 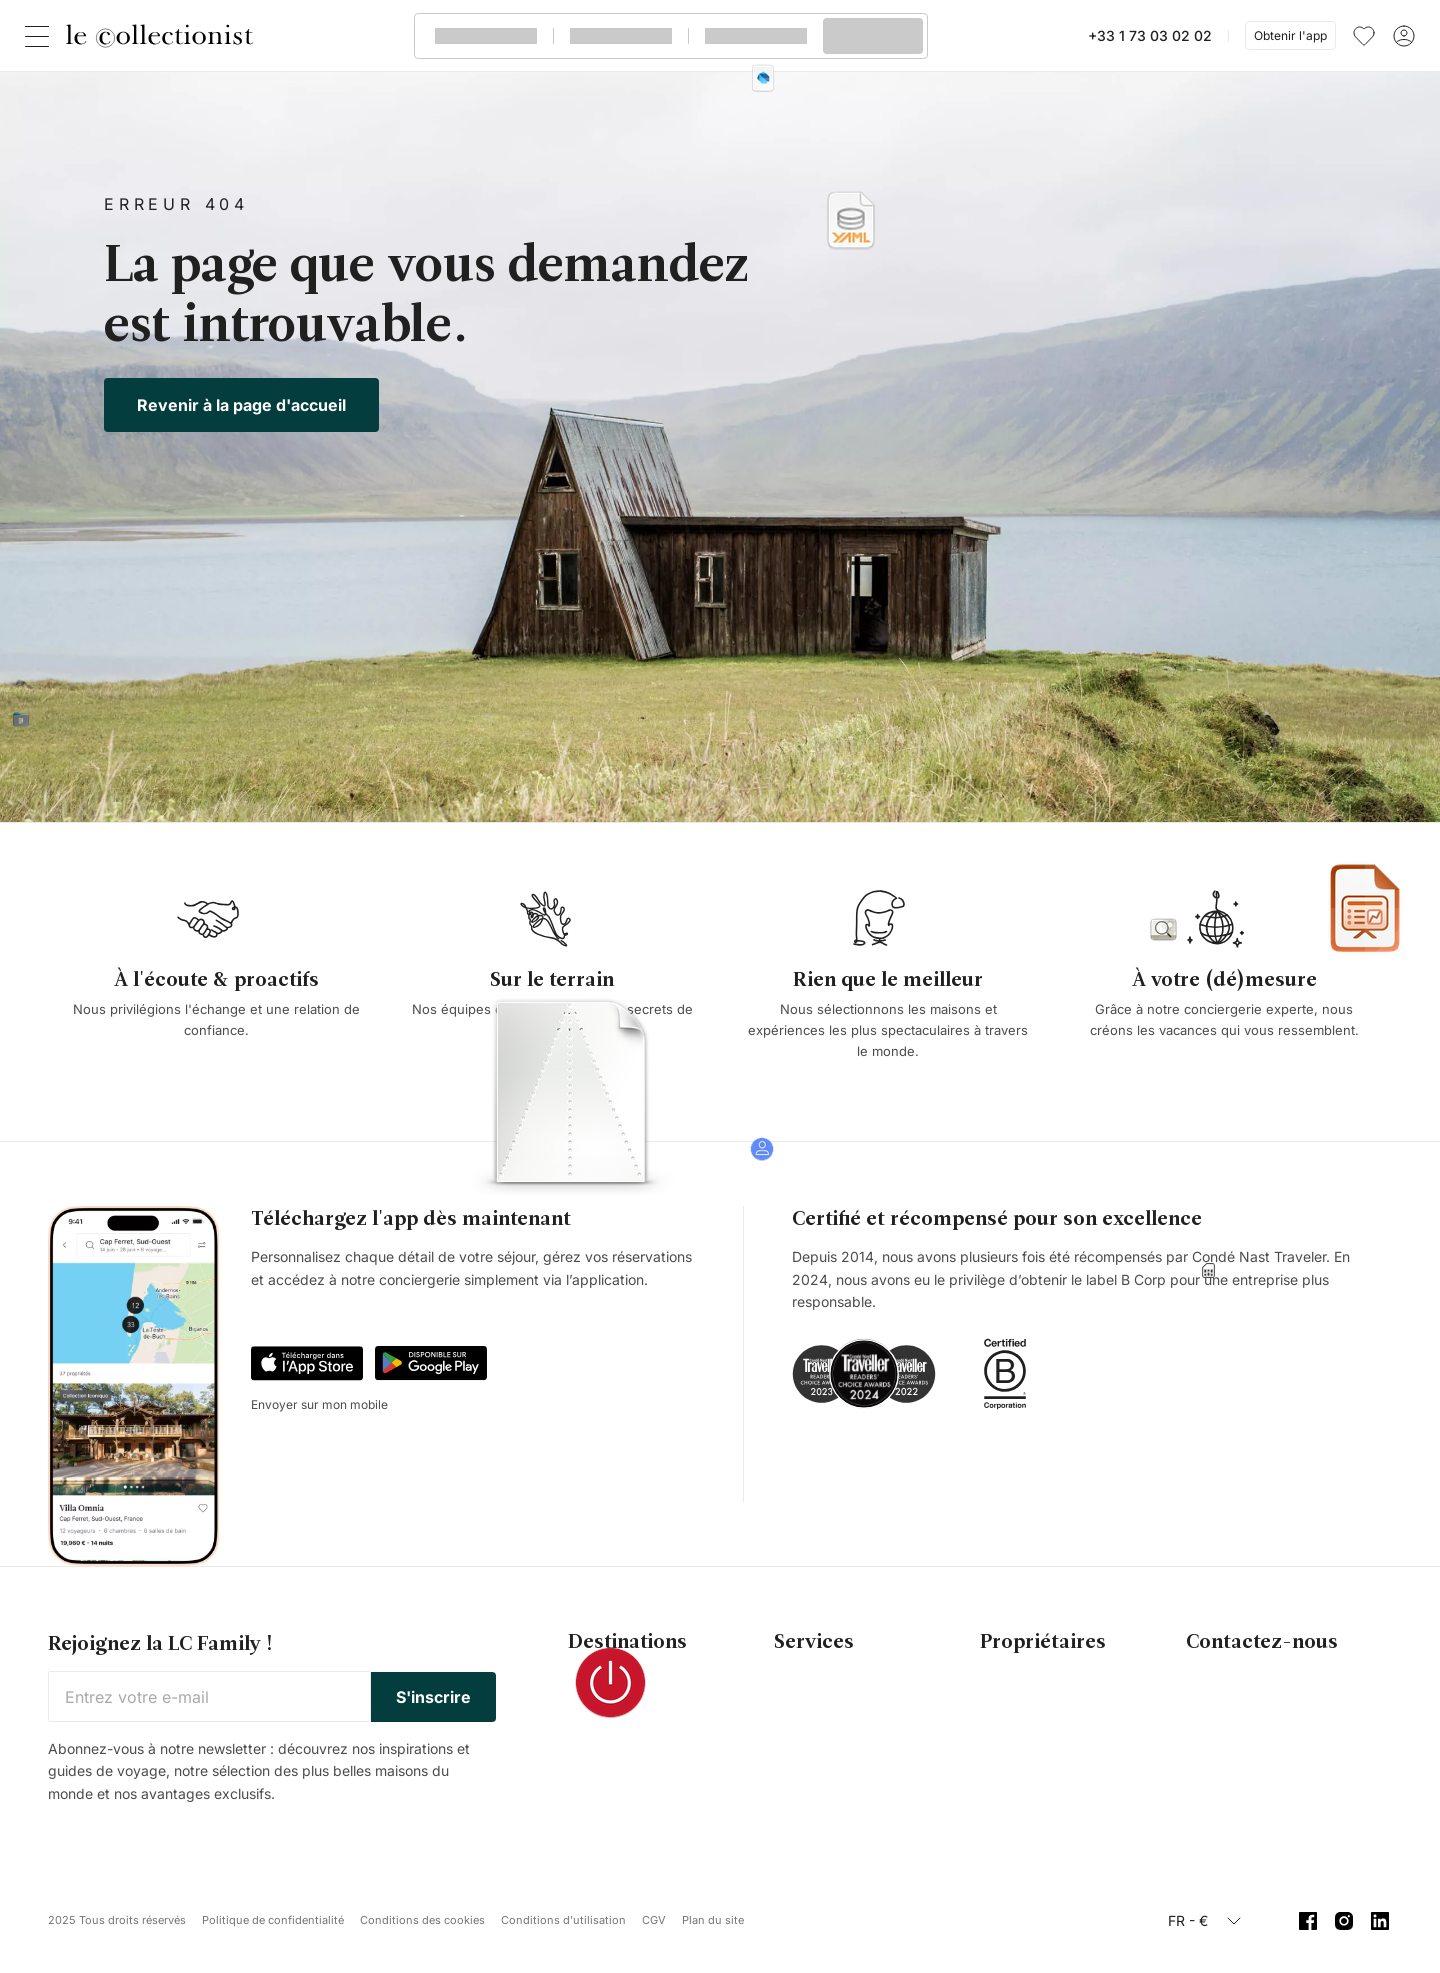 What do you see at coordinates (851, 220) in the screenshot?
I see `a yaml configuration file` at bounding box center [851, 220].